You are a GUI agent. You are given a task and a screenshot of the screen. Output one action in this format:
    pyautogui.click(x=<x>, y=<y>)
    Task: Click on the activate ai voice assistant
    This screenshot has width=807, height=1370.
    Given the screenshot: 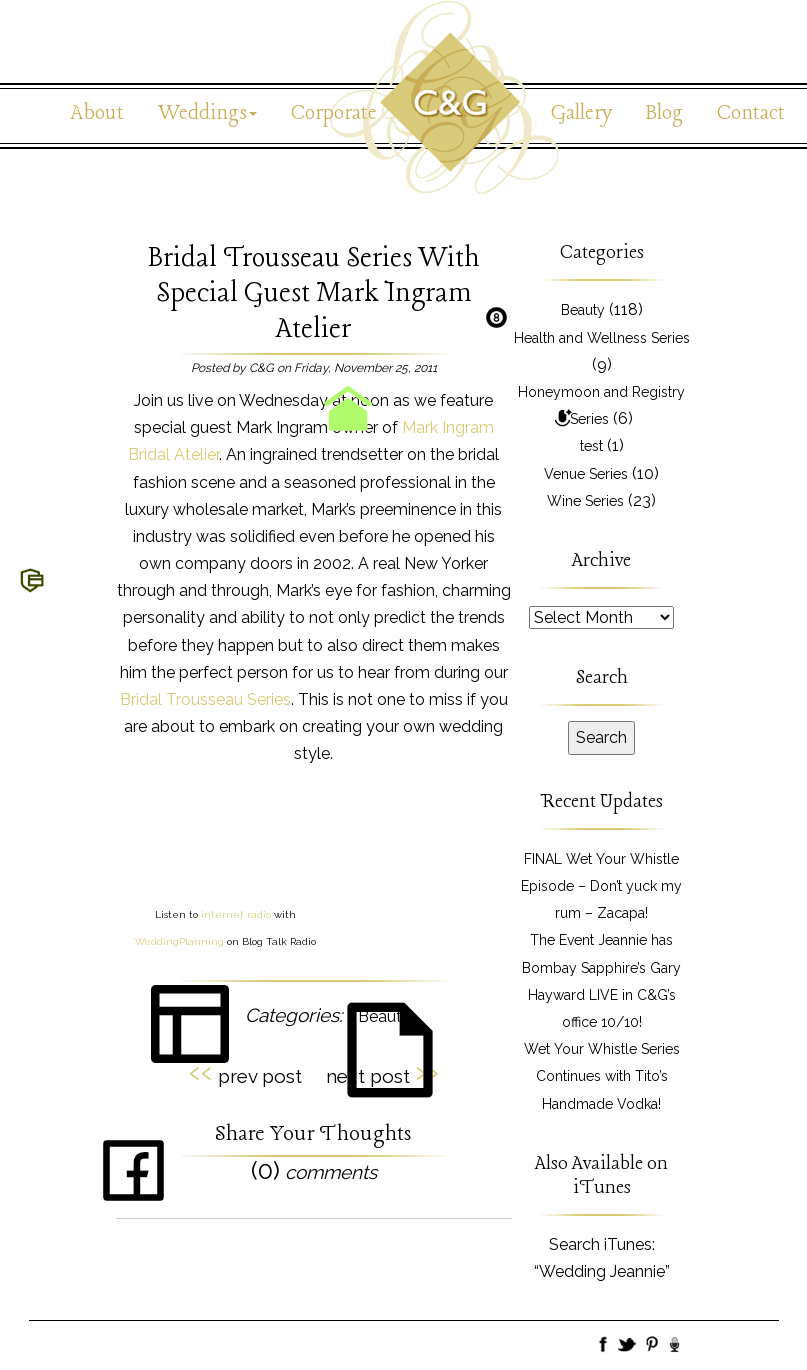 What is the action you would take?
    pyautogui.click(x=562, y=418)
    